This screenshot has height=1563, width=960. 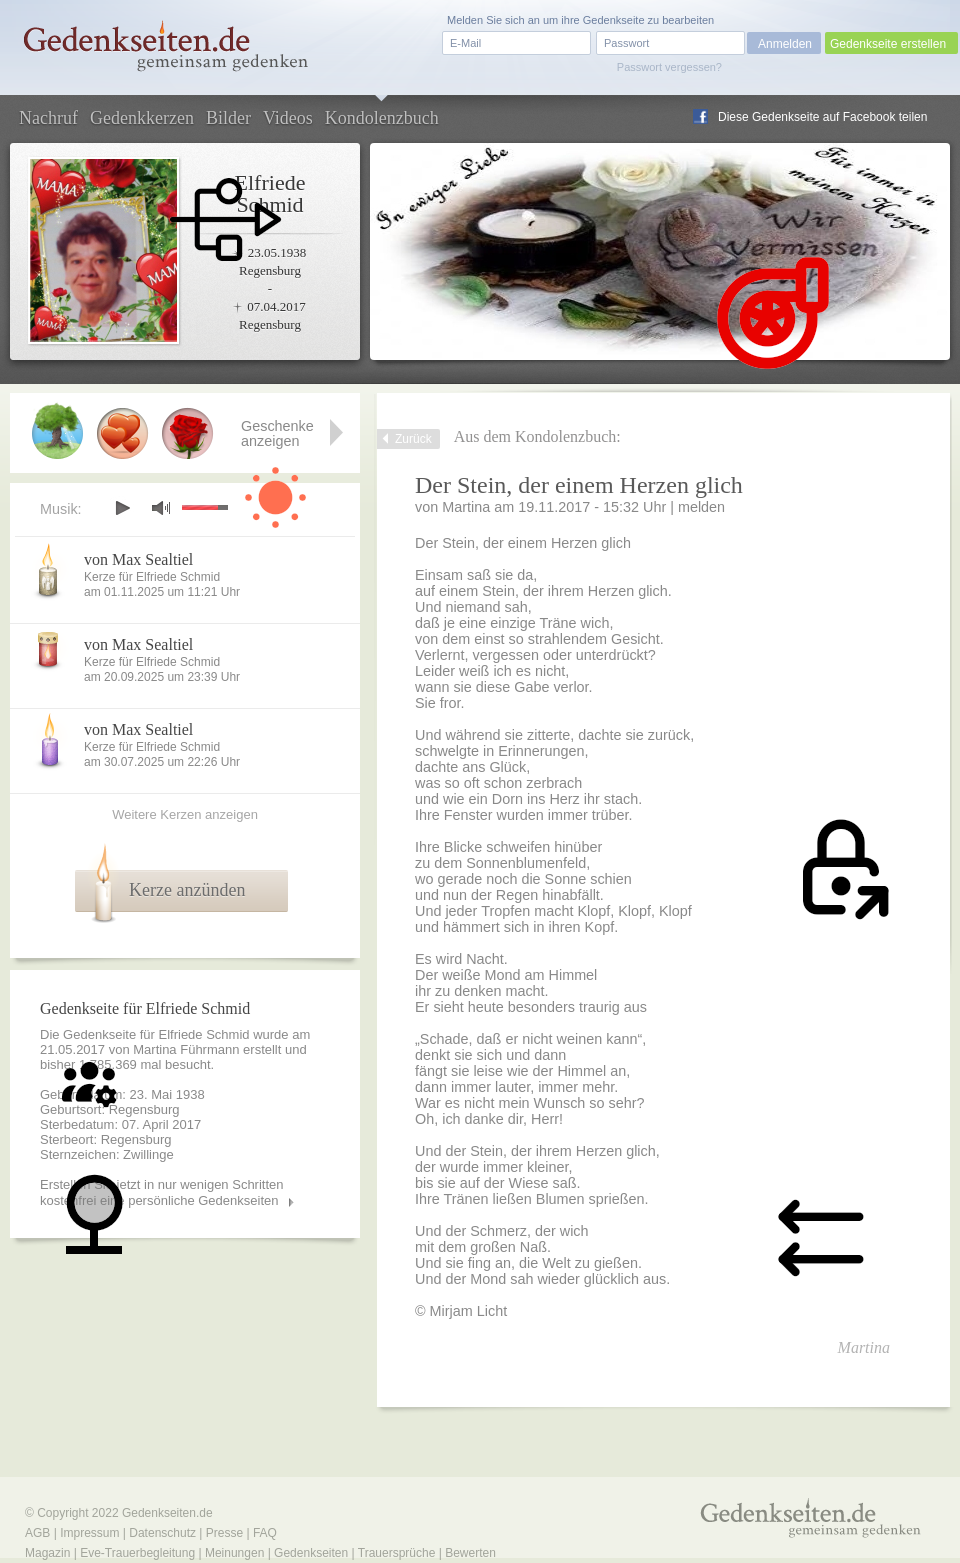 What do you see at coordinates (225, 219) in the screenshot?
I see `connect a USB device` at bounding box center [225, 219].